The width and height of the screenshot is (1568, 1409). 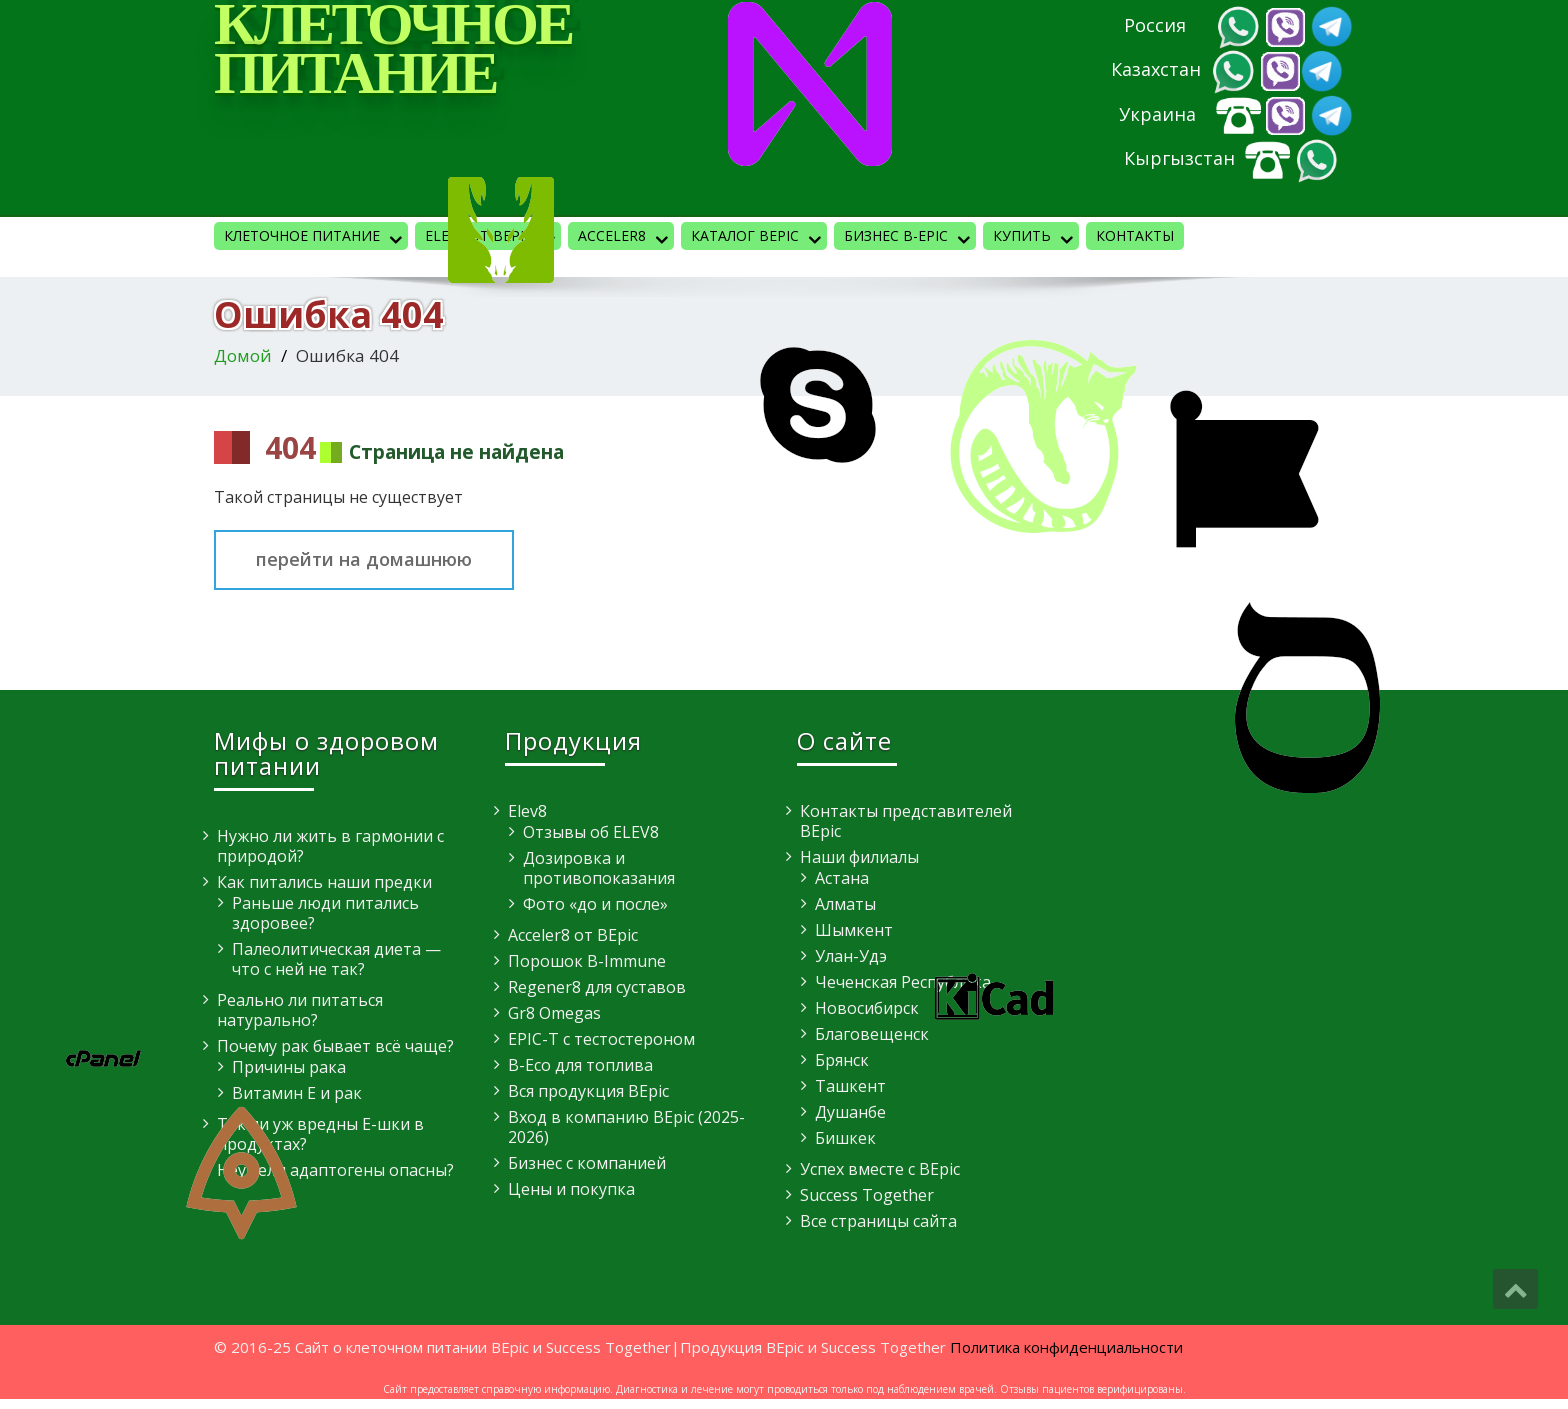 What do you see at coordinates (1245, 469) in the screenshot?
I see `font awesome brand logo` at bounding box center [1245, 469].